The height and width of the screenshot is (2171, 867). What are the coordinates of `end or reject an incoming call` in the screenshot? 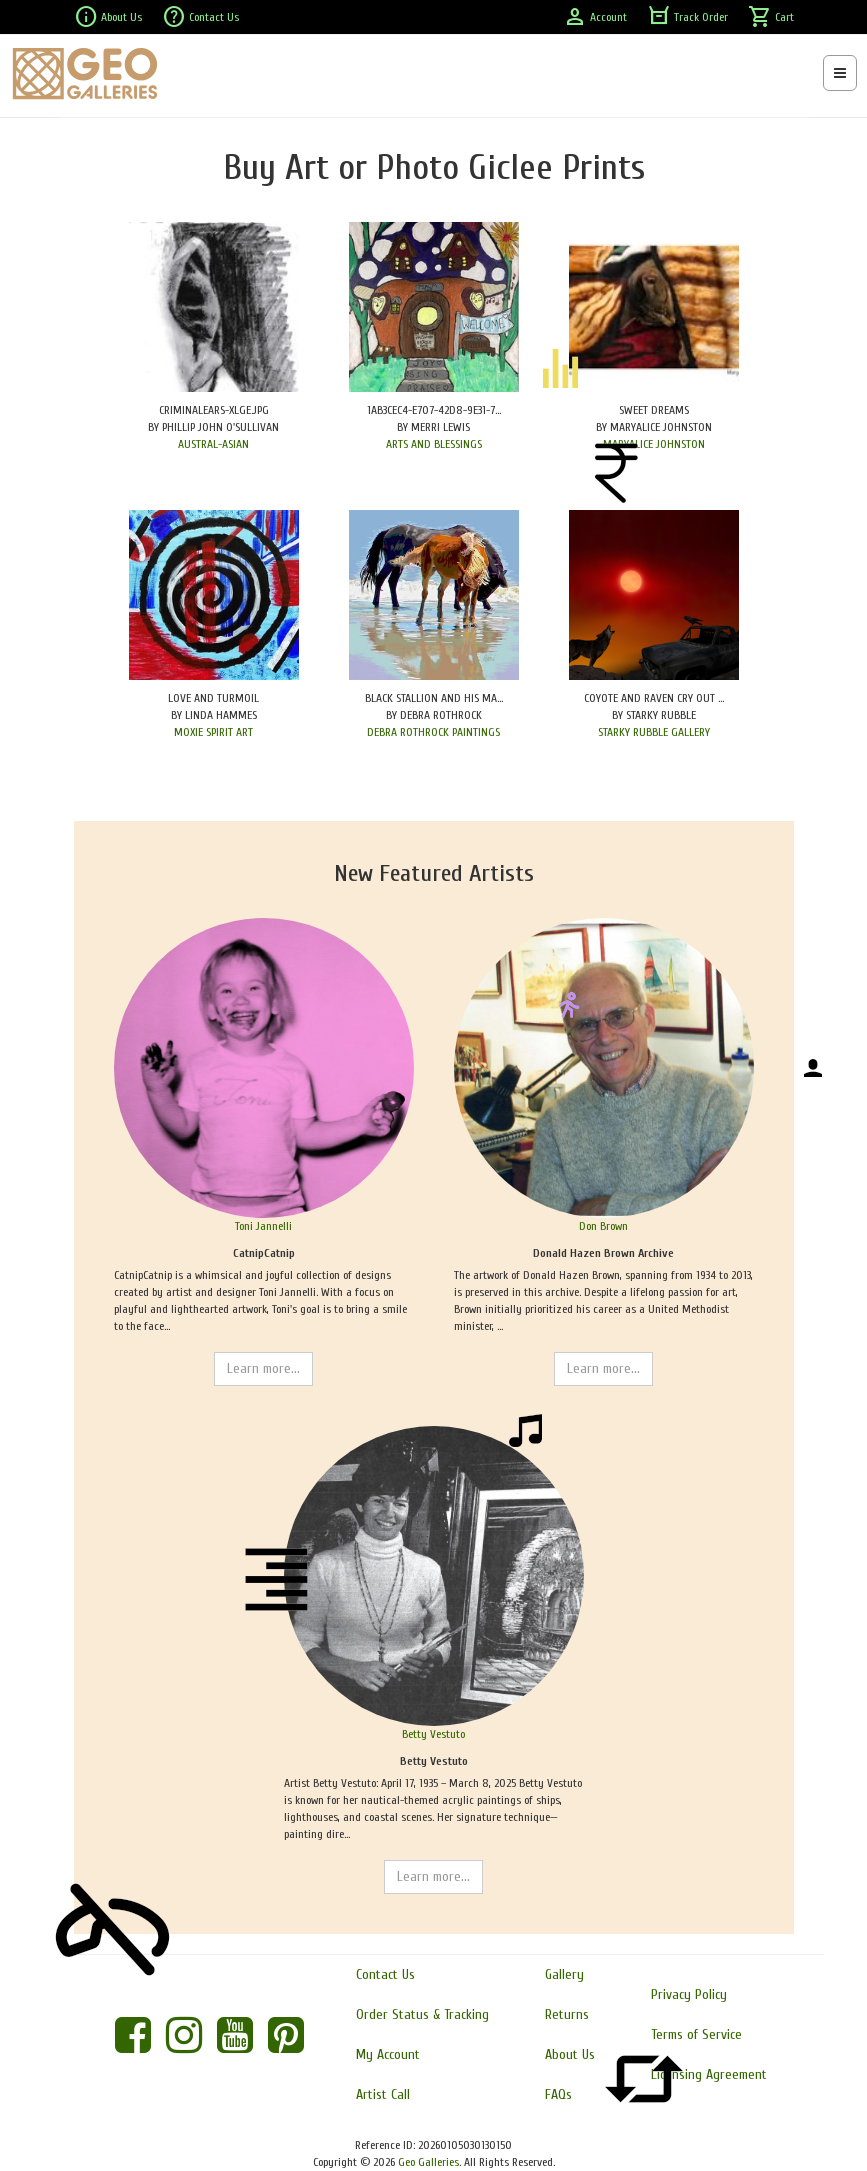 It's located at (112, 1929).